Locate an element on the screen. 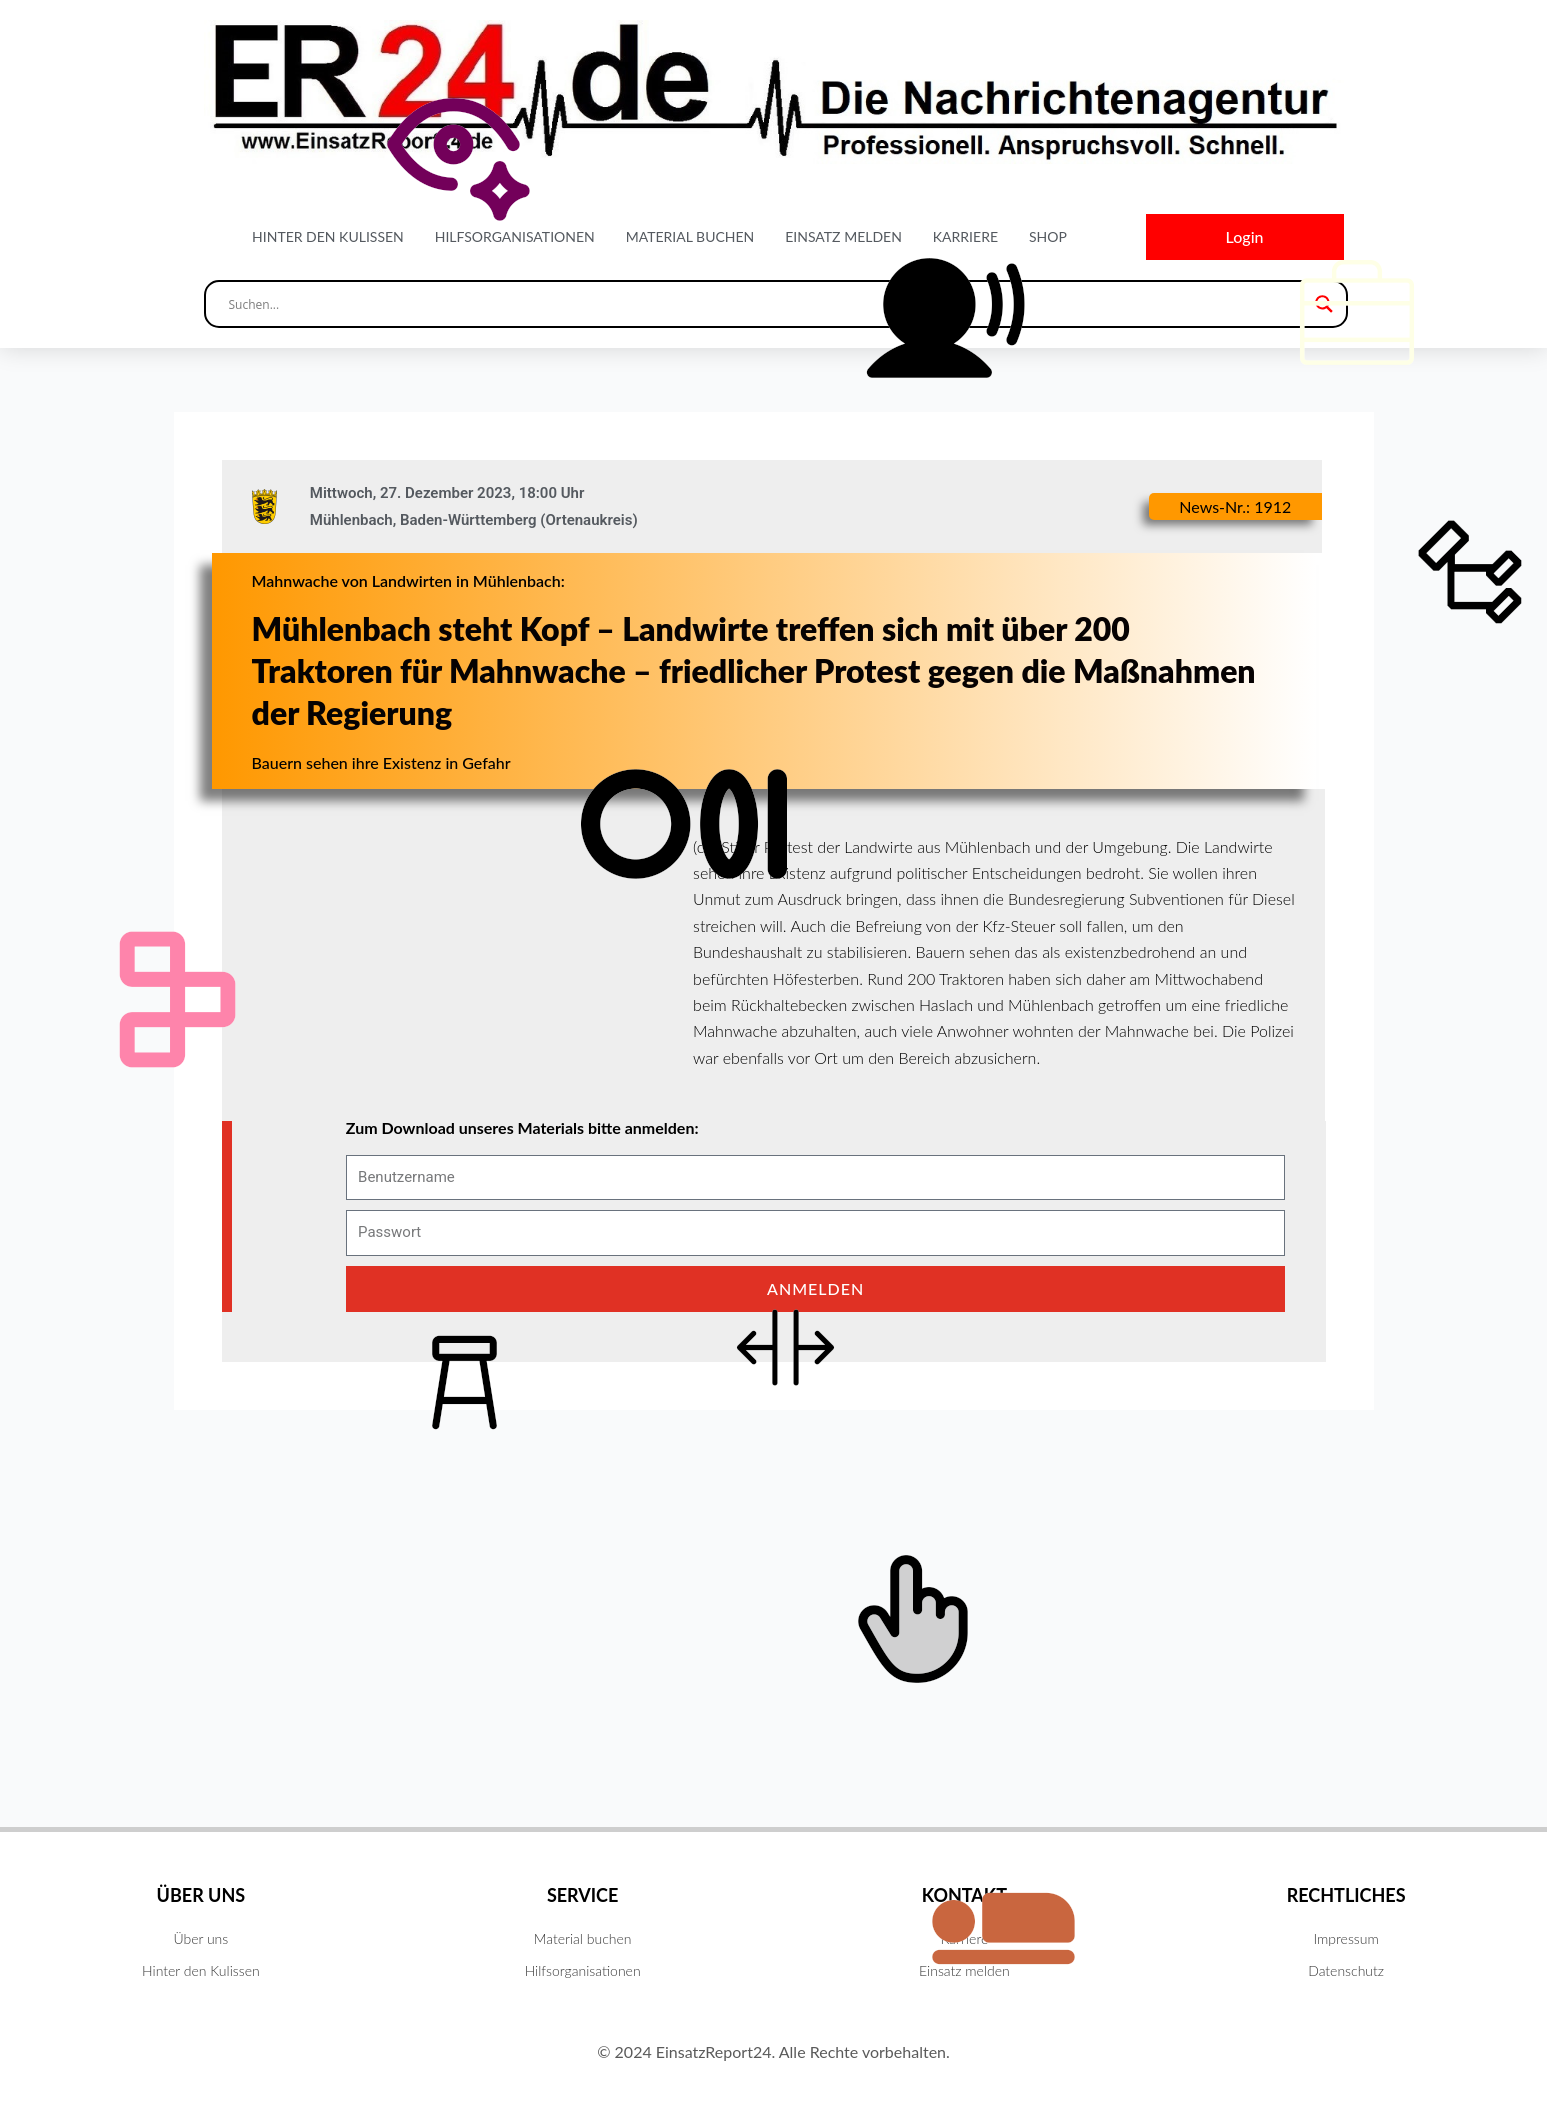 This screenshot has height=2105, width=1547. open replit is located at coordinates (167, 999).